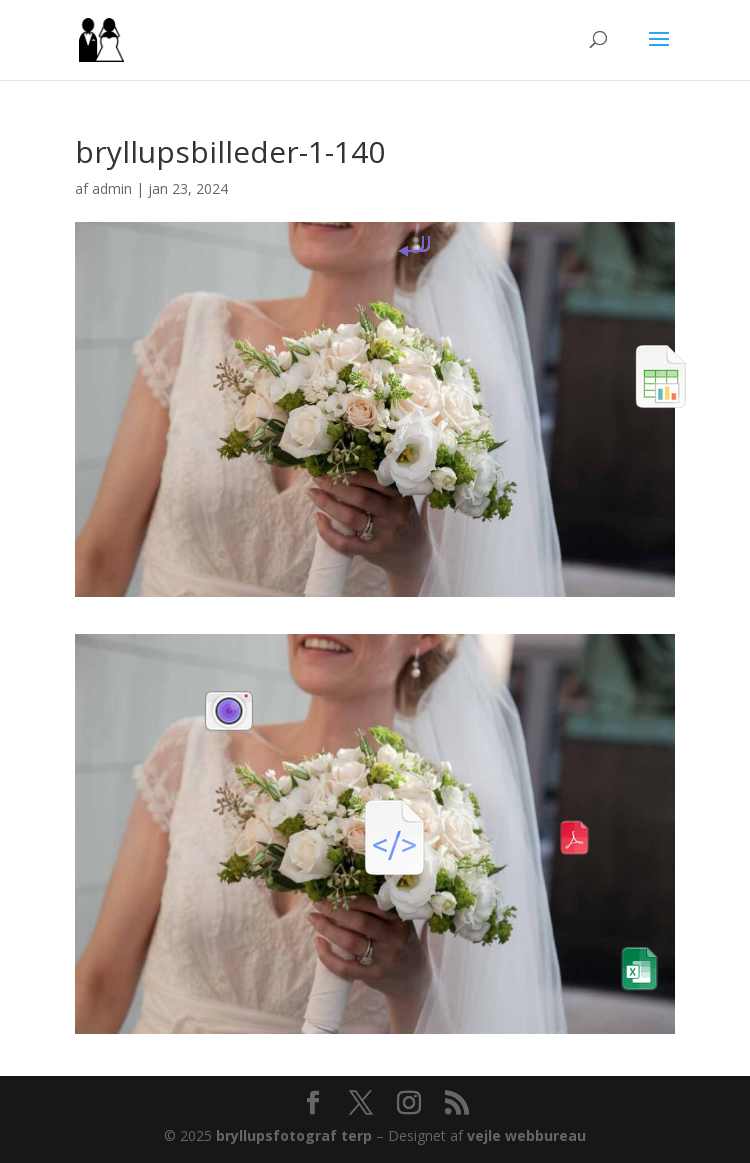 The image size is (750, 1163). What do you see at coordinates (574, 837) in the screenshot?
I see `open a pdf document` at bounding box center [574, 837].